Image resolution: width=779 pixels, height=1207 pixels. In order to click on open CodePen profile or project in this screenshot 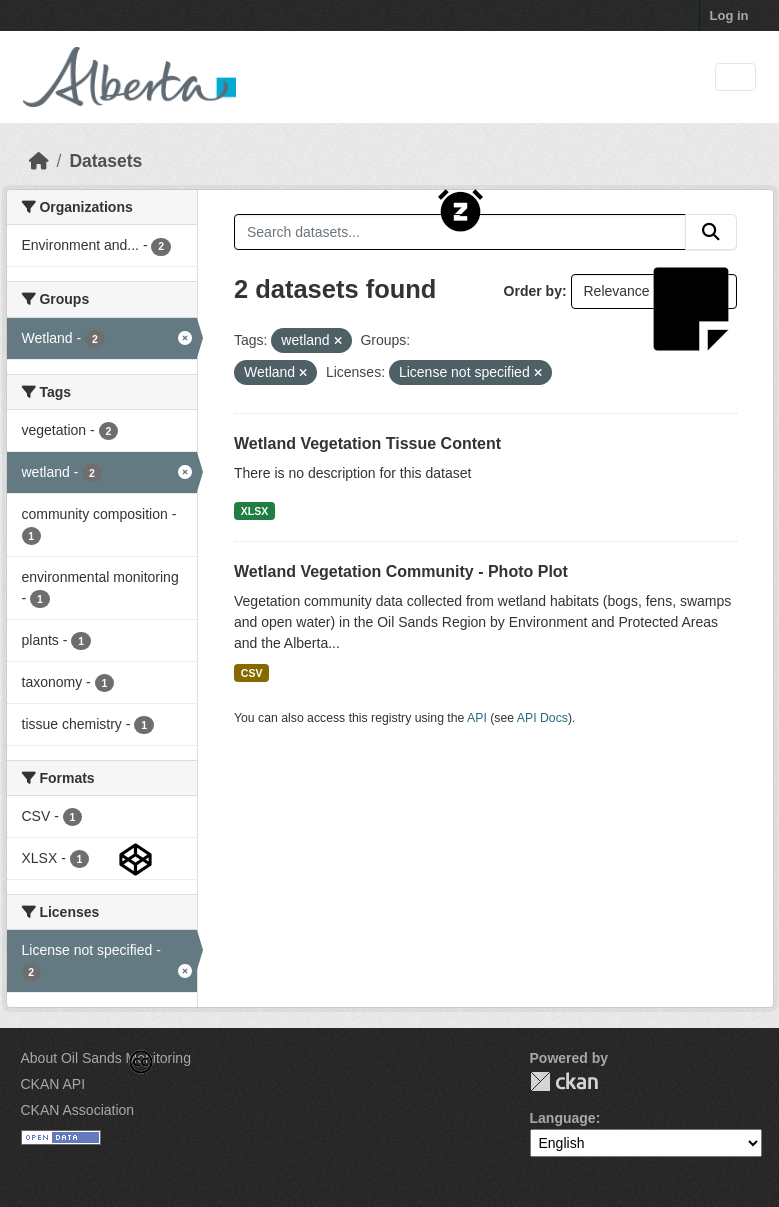, I will do `click(135, 859)`.